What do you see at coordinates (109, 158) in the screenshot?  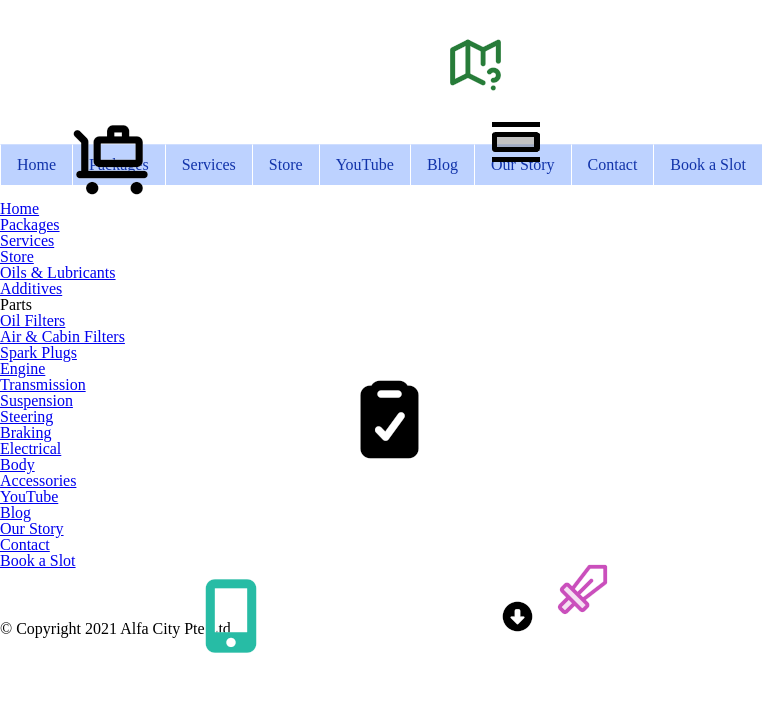 I see `access luggage or baggage services` at bounding box center [109, 158].